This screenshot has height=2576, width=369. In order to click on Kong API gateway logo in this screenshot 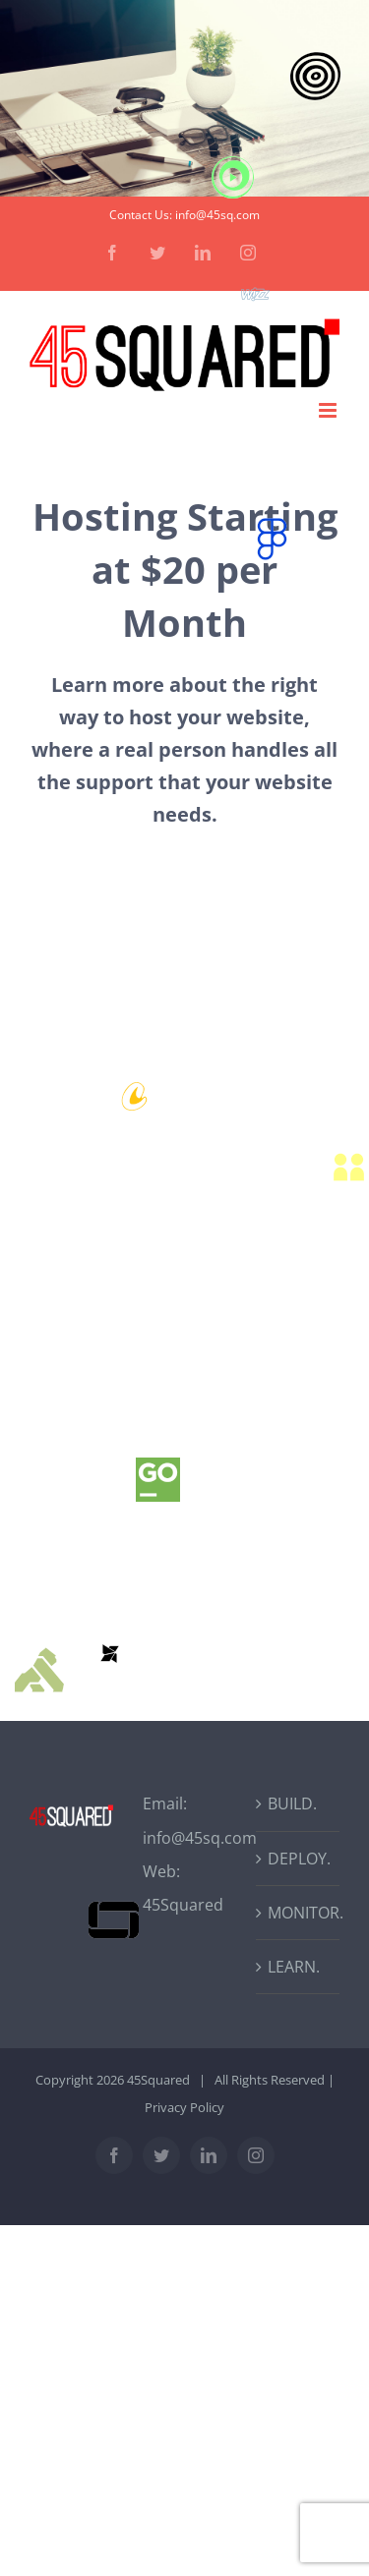, I will do `click(39, 1670)`.